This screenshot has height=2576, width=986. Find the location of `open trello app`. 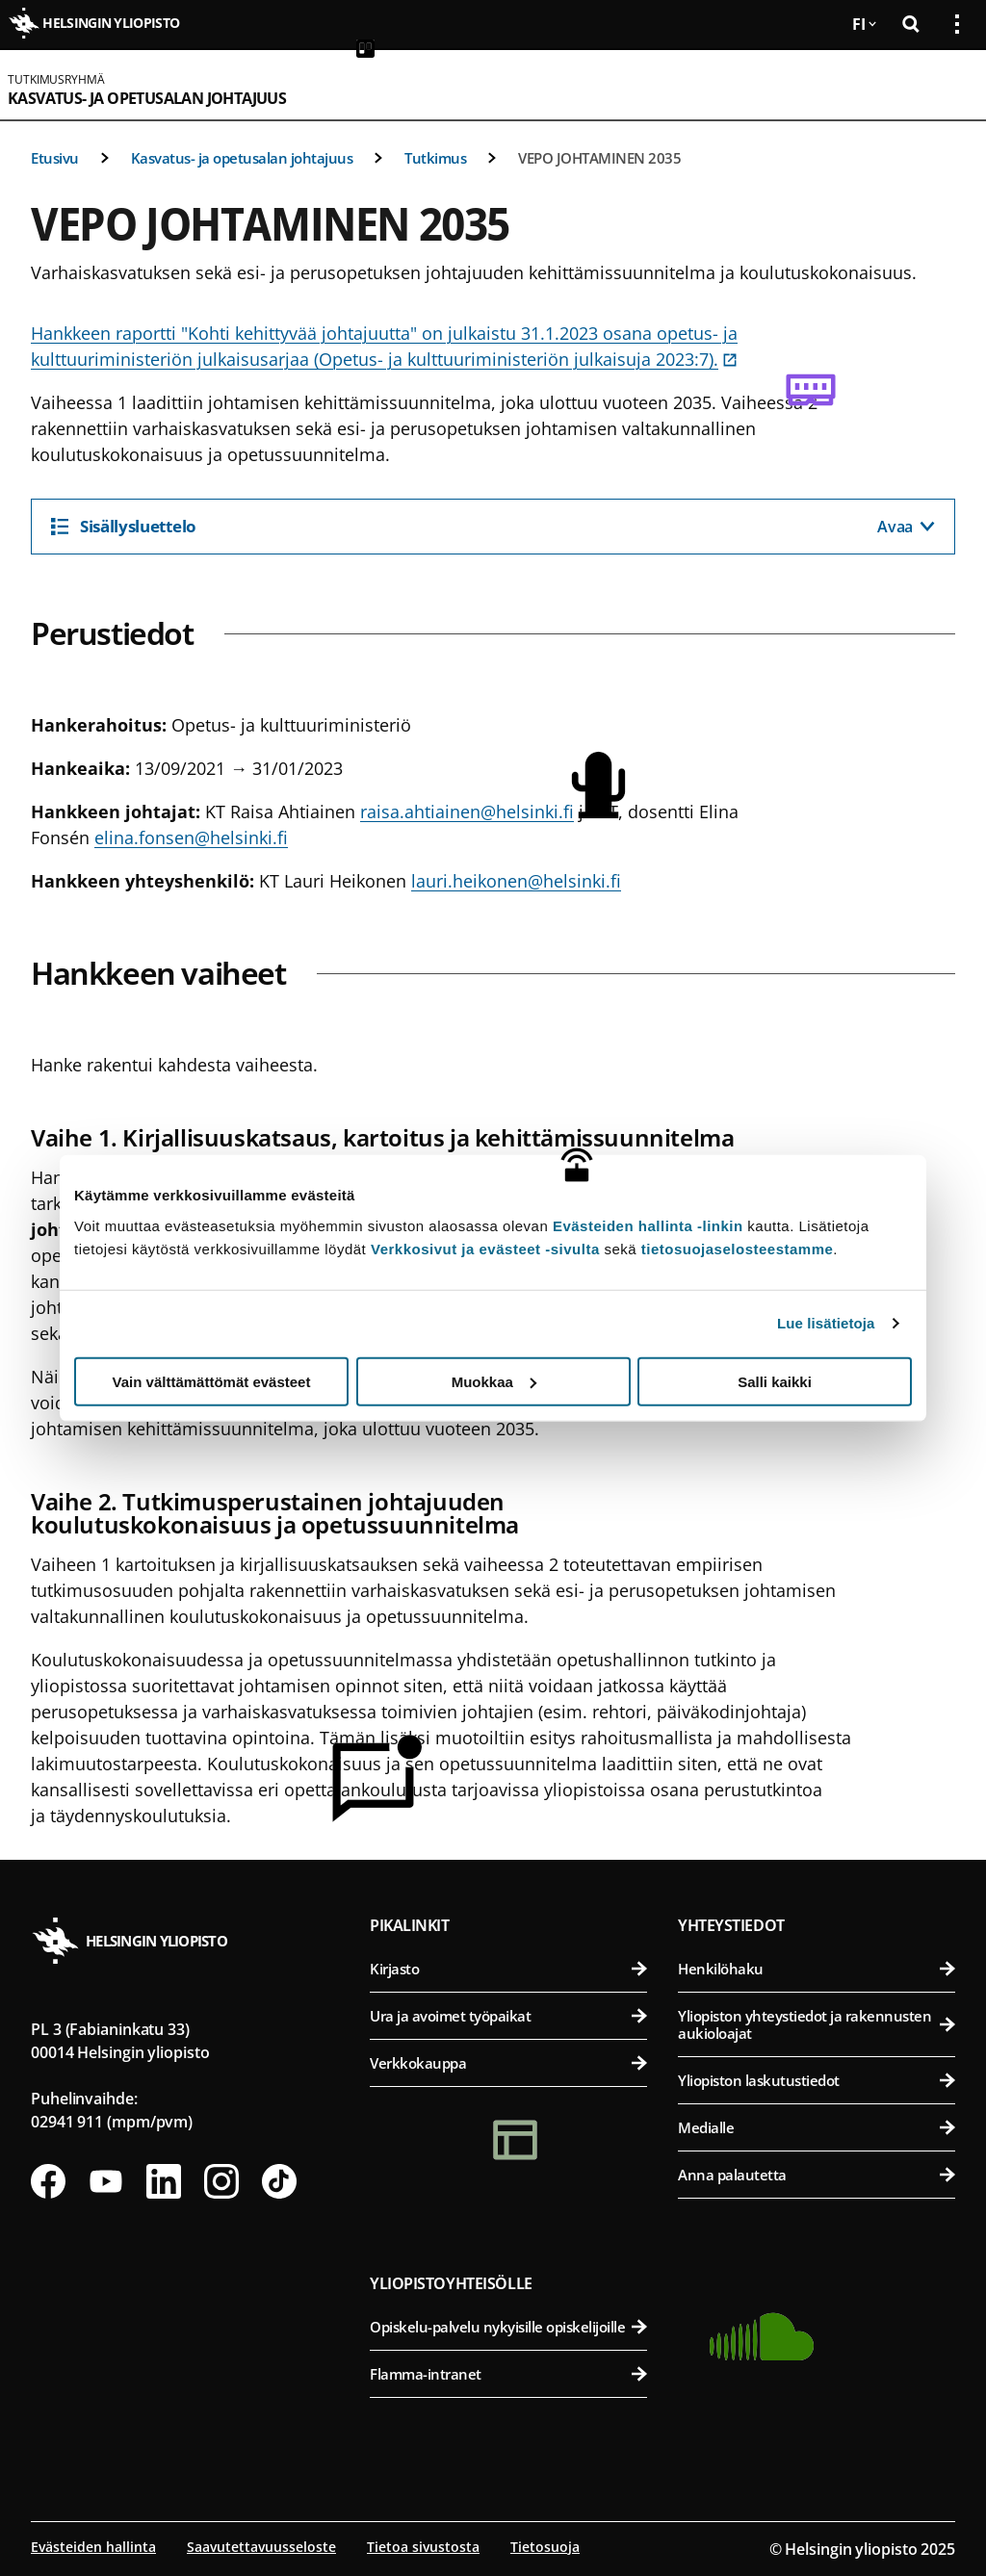

open trello app is located at coordinates (365, 48).